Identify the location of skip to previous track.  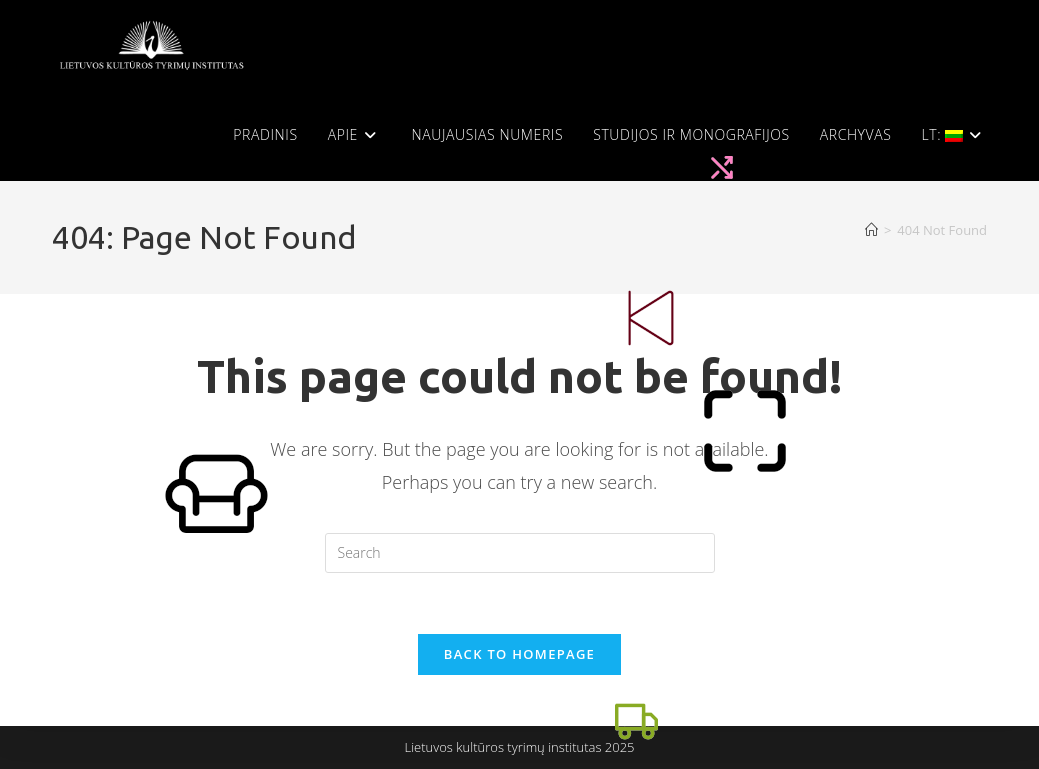
(651, 318).